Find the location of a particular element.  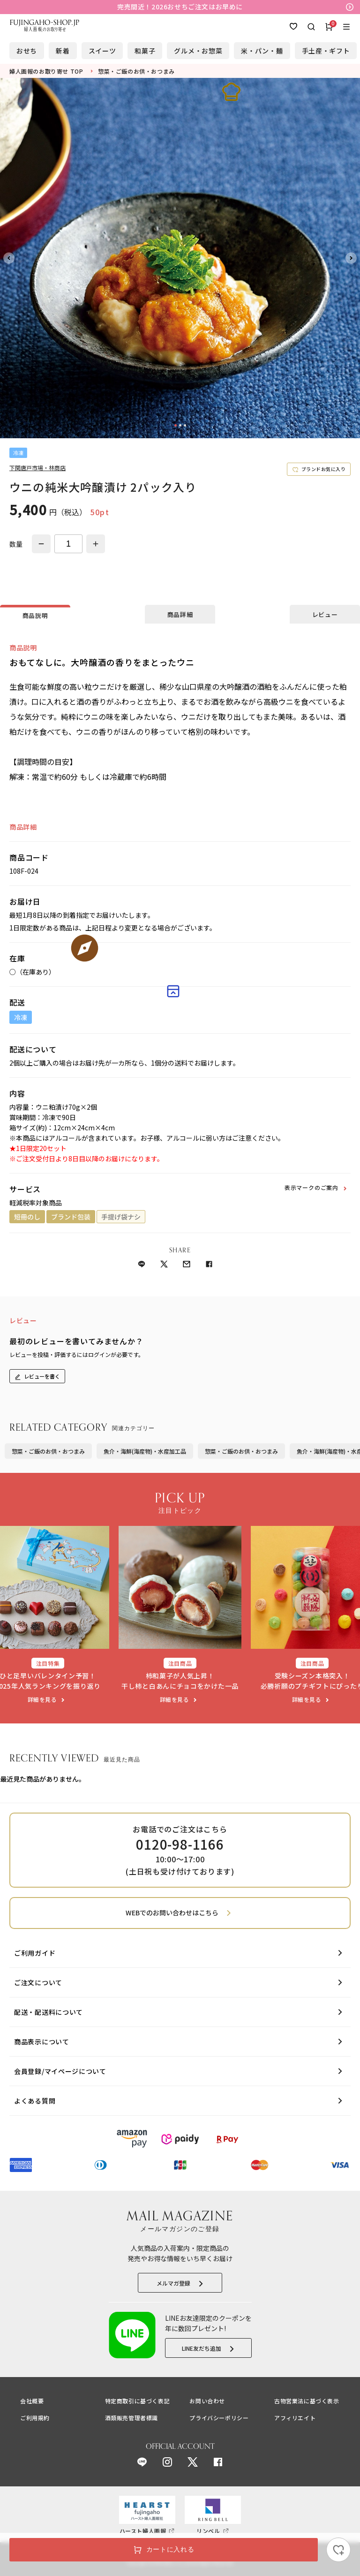

access navigation or direction features is located at coordinates (84, 948).